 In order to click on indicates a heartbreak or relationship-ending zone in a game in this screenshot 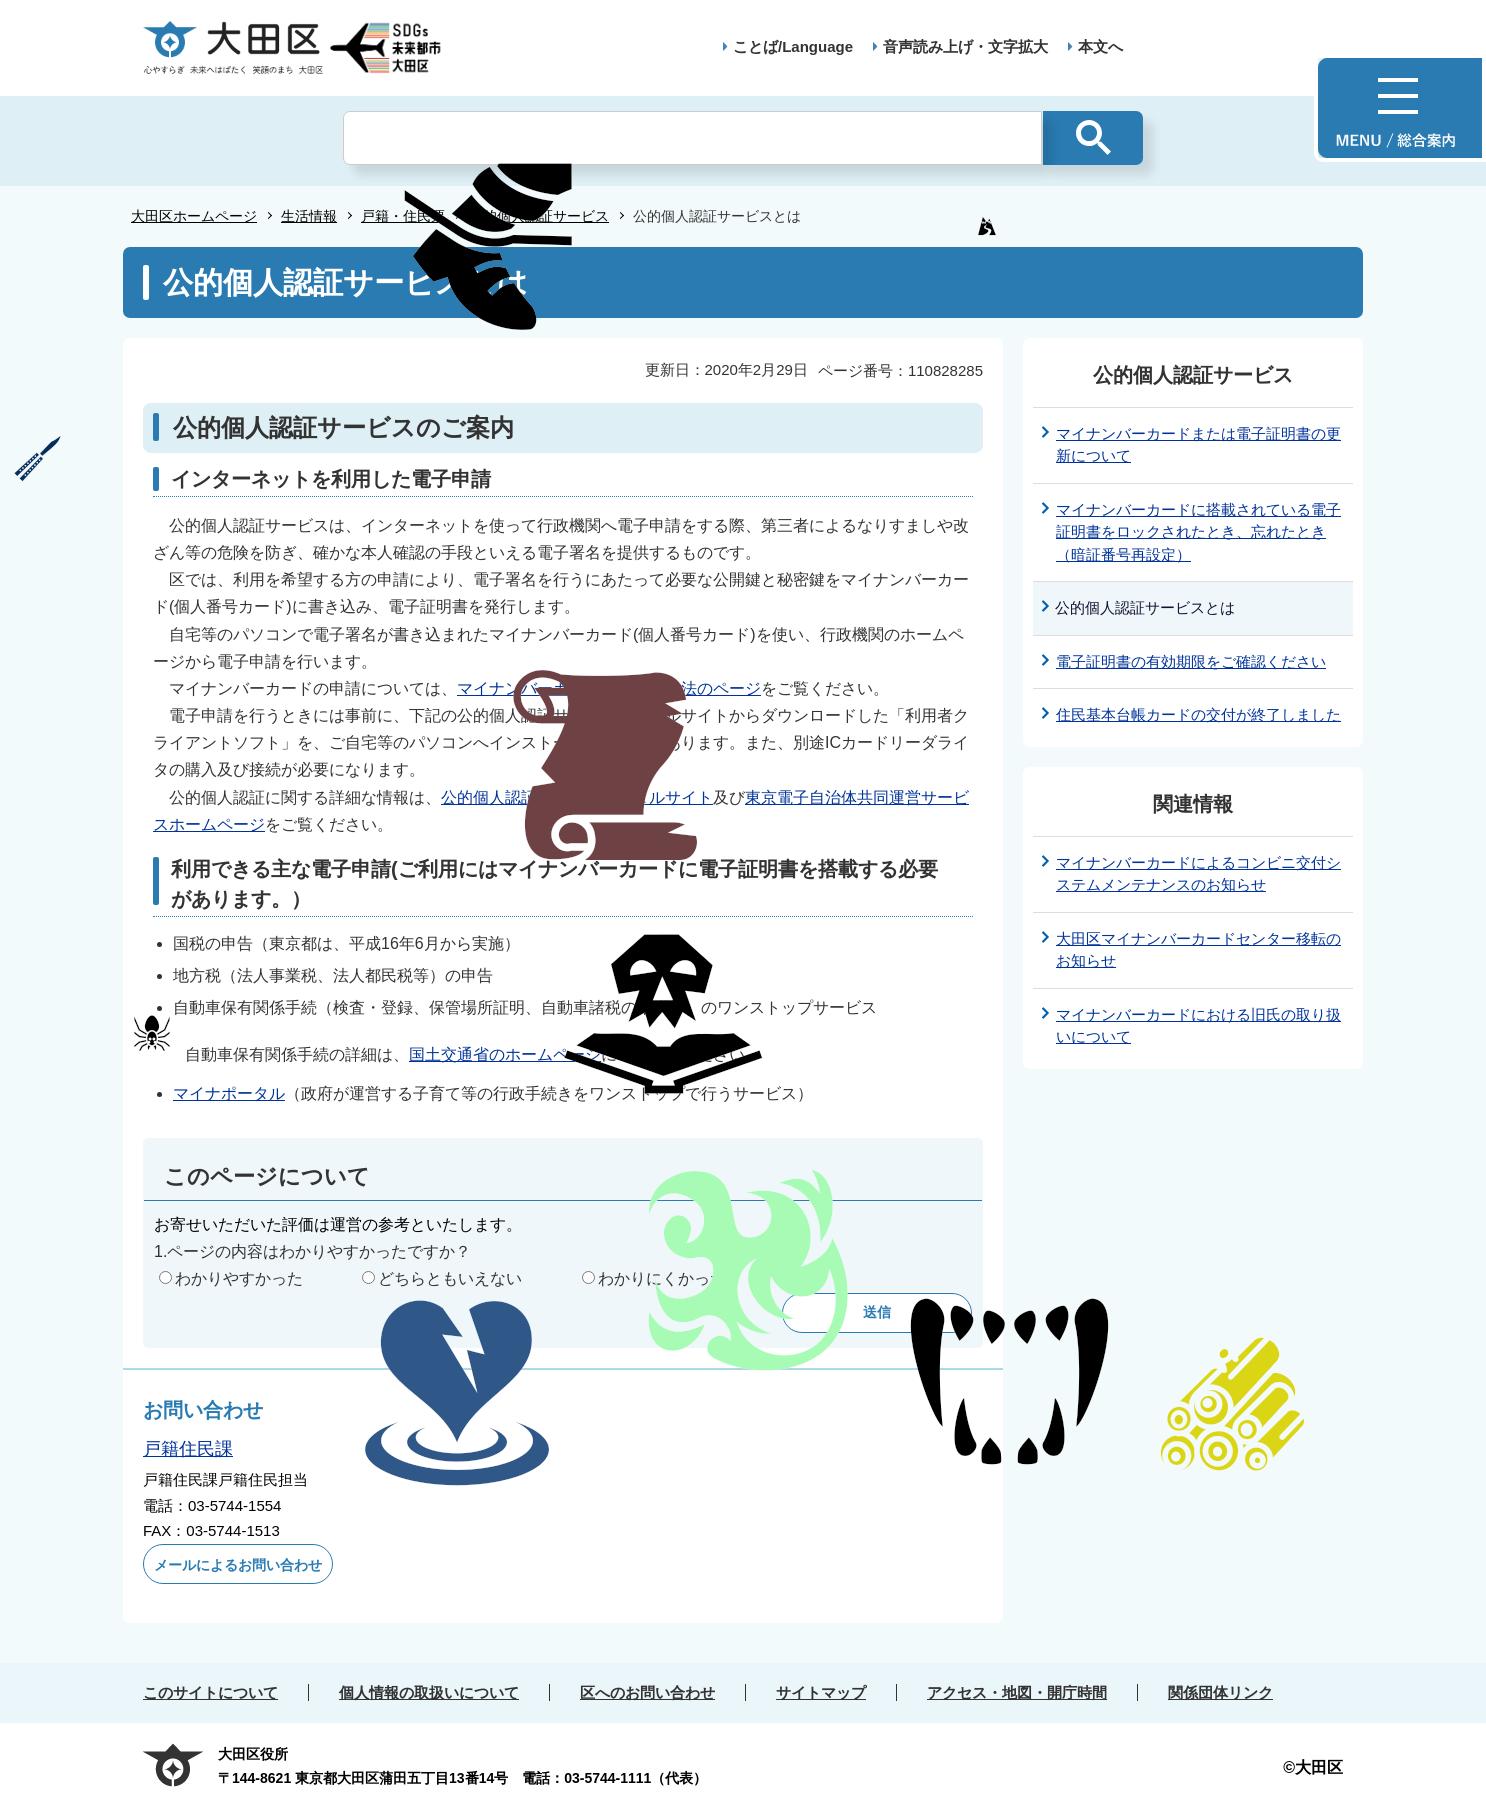, I will do `click(457, 1392)`.